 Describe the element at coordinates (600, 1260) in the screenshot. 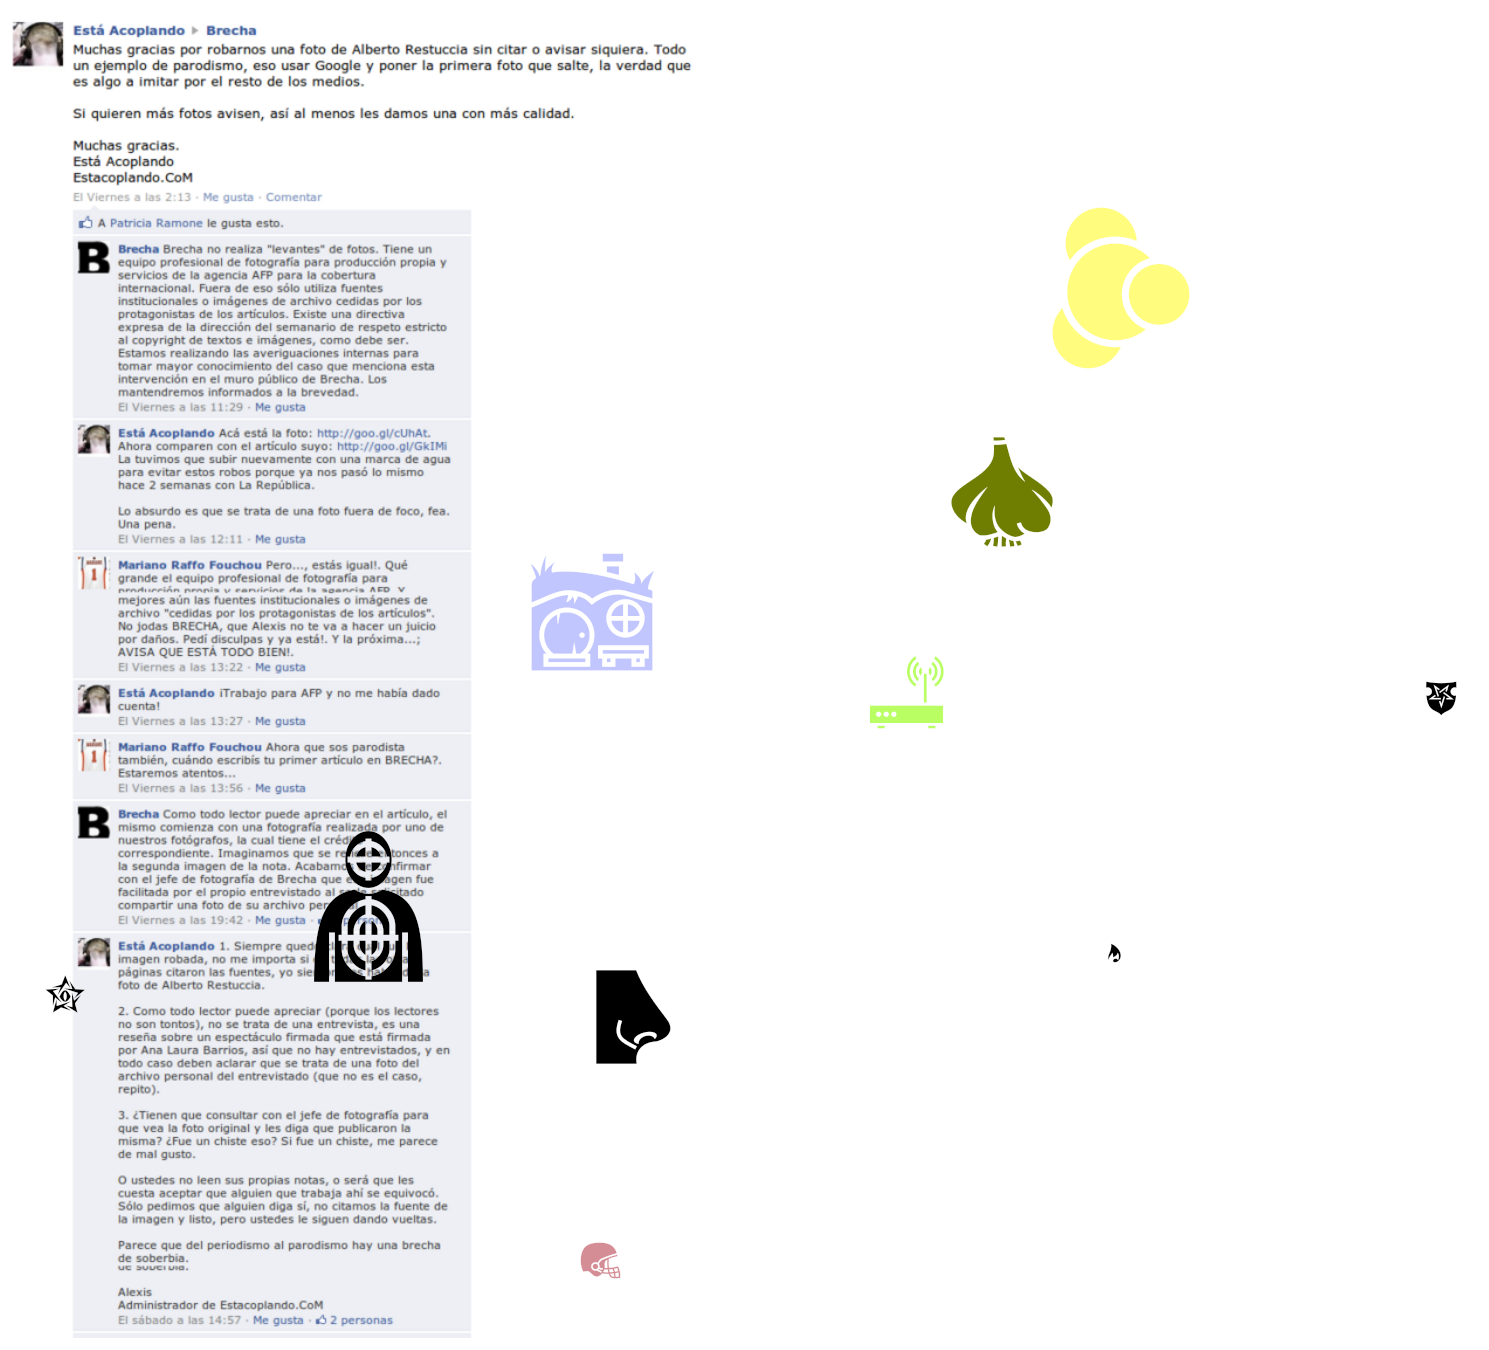

I see `access american football content or games` at that location.